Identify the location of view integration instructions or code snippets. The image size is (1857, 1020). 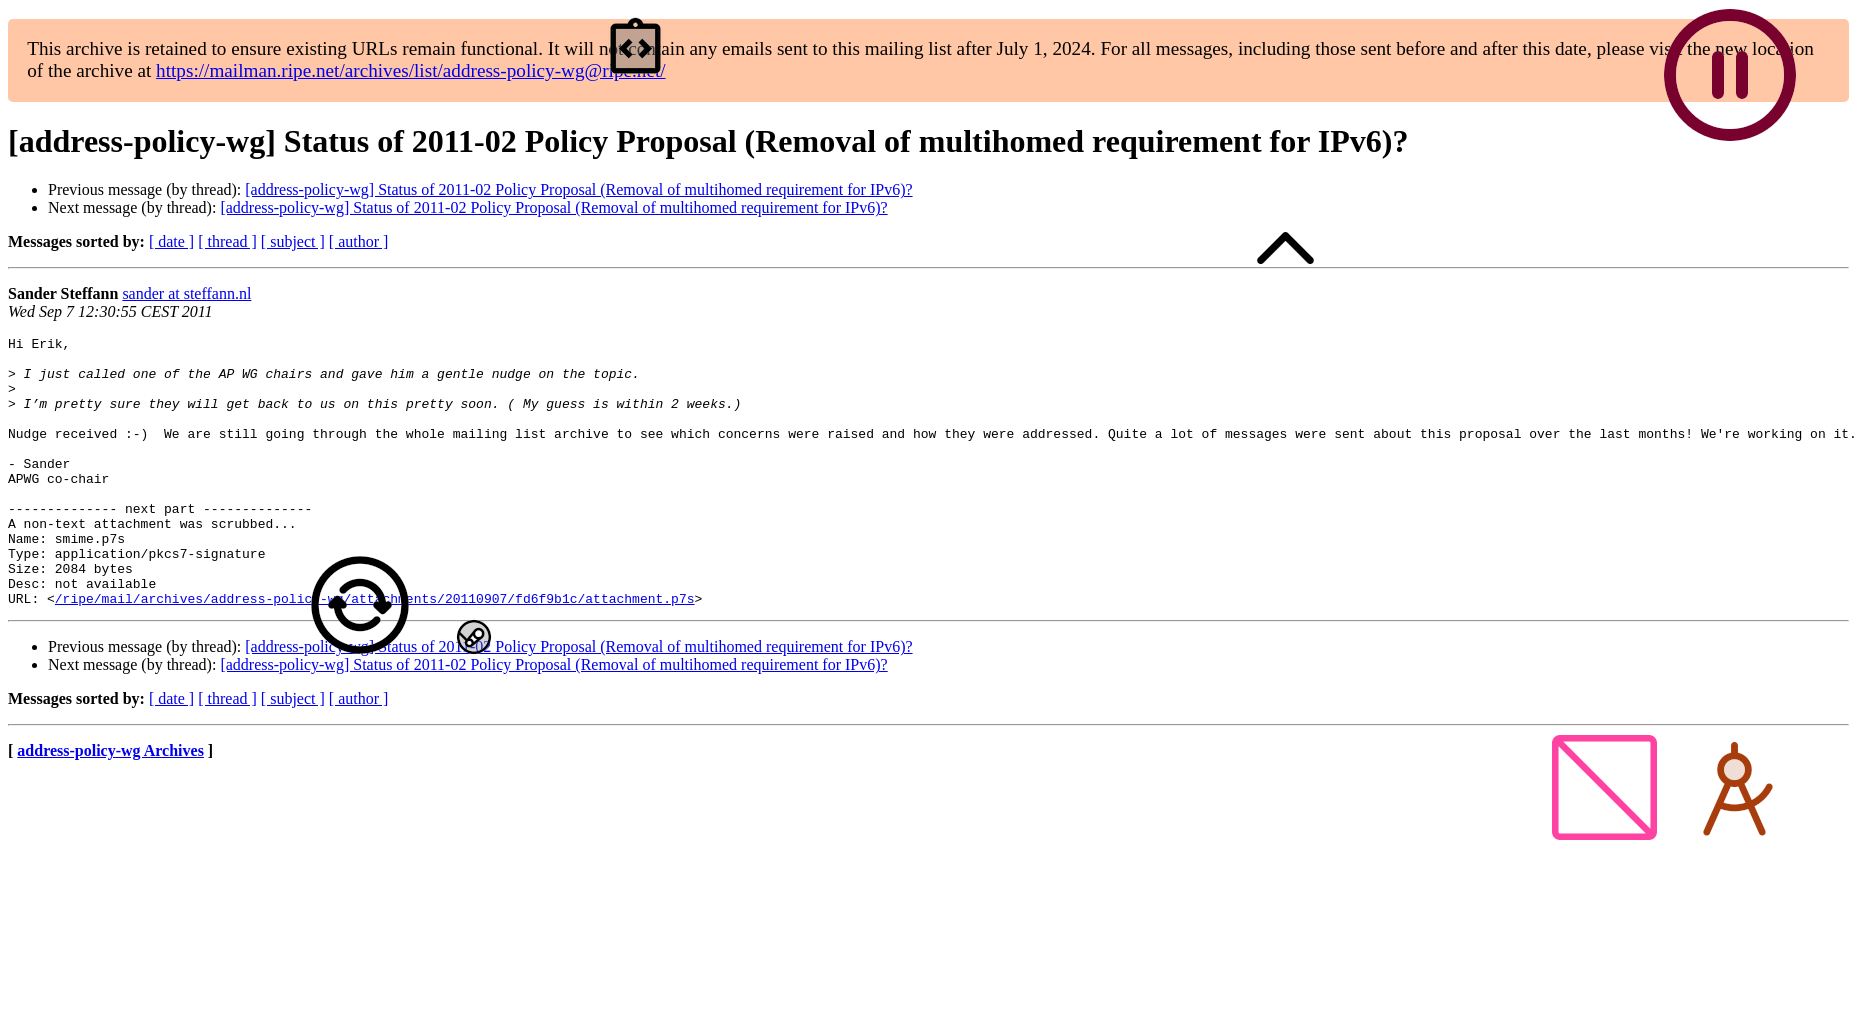
(635, 48).